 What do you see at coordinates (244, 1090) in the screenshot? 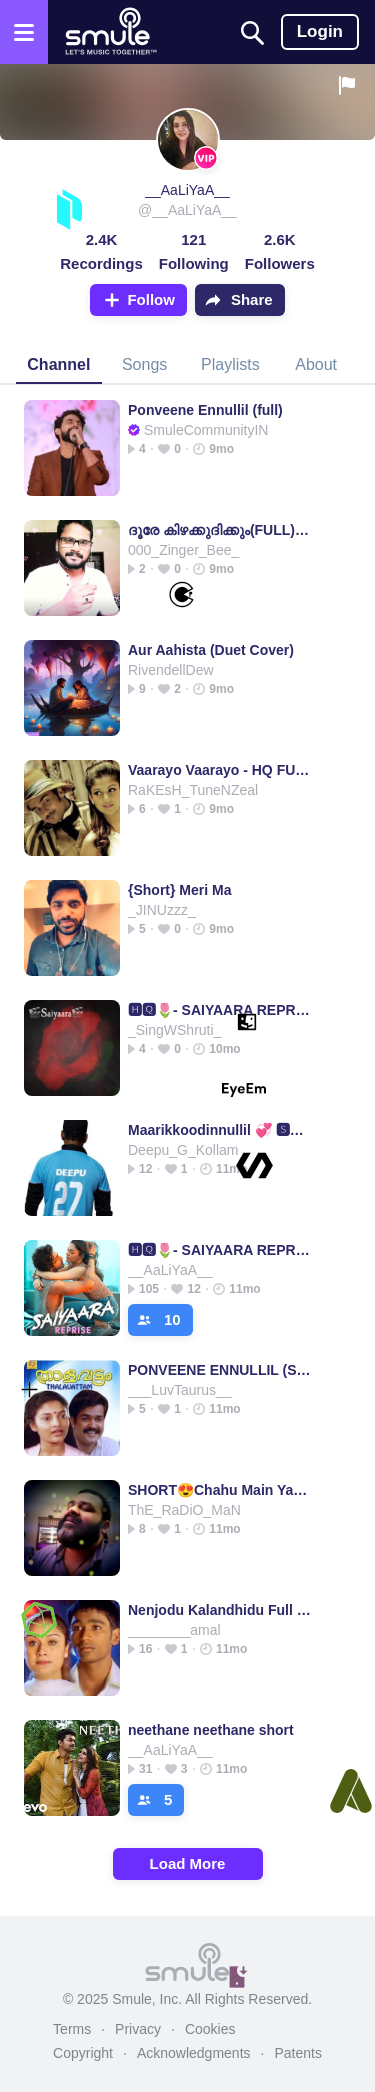
I see `open the EyeEm photography app` at bounding box center [244, 1090].